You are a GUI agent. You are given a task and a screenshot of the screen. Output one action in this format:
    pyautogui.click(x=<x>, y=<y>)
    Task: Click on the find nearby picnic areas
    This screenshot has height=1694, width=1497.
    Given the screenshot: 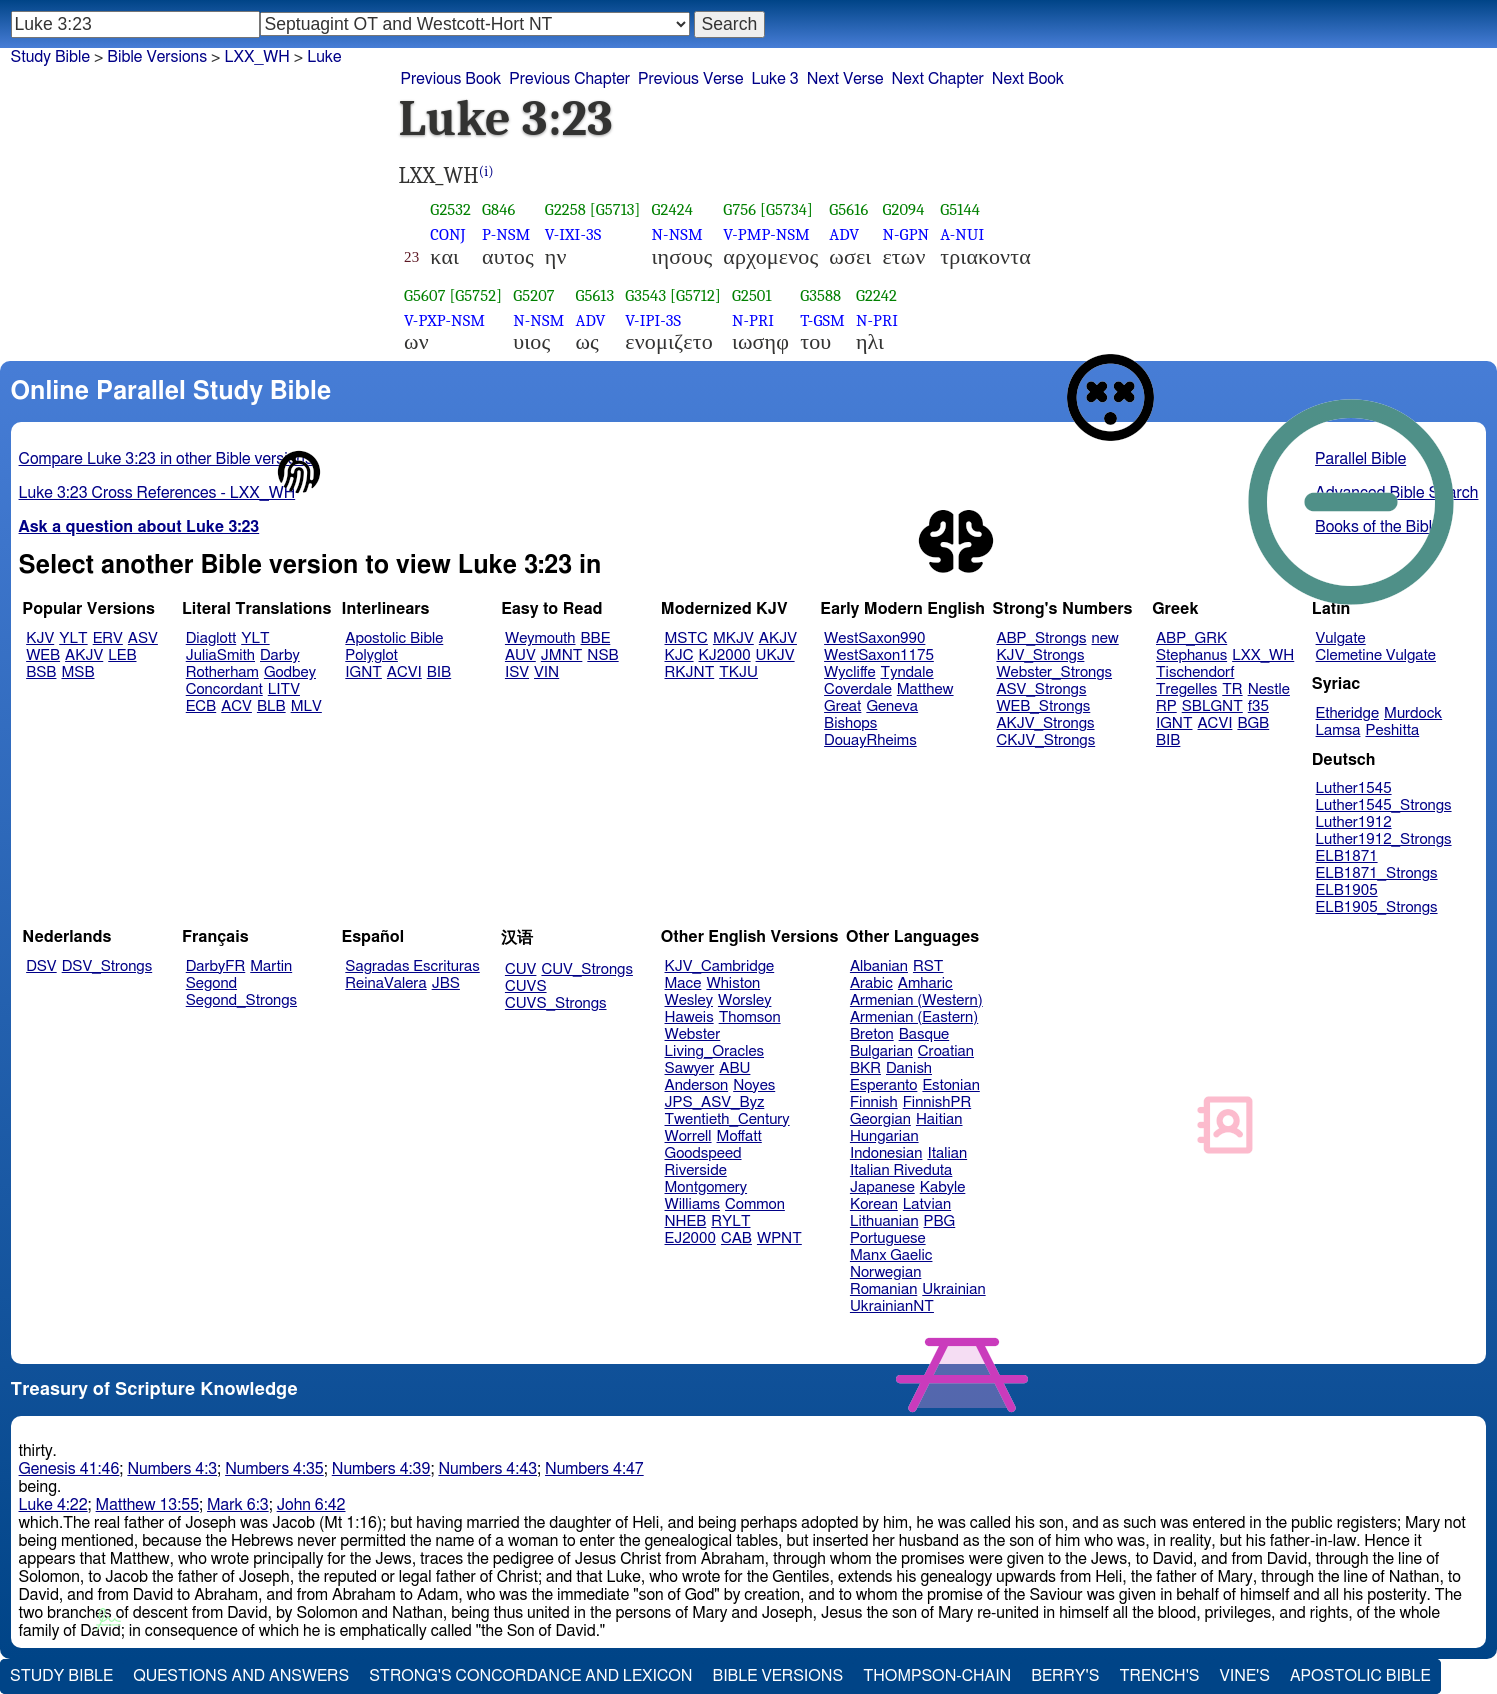 What is the action you would take?
    pyautogui.click(x=962, y=1375)
    